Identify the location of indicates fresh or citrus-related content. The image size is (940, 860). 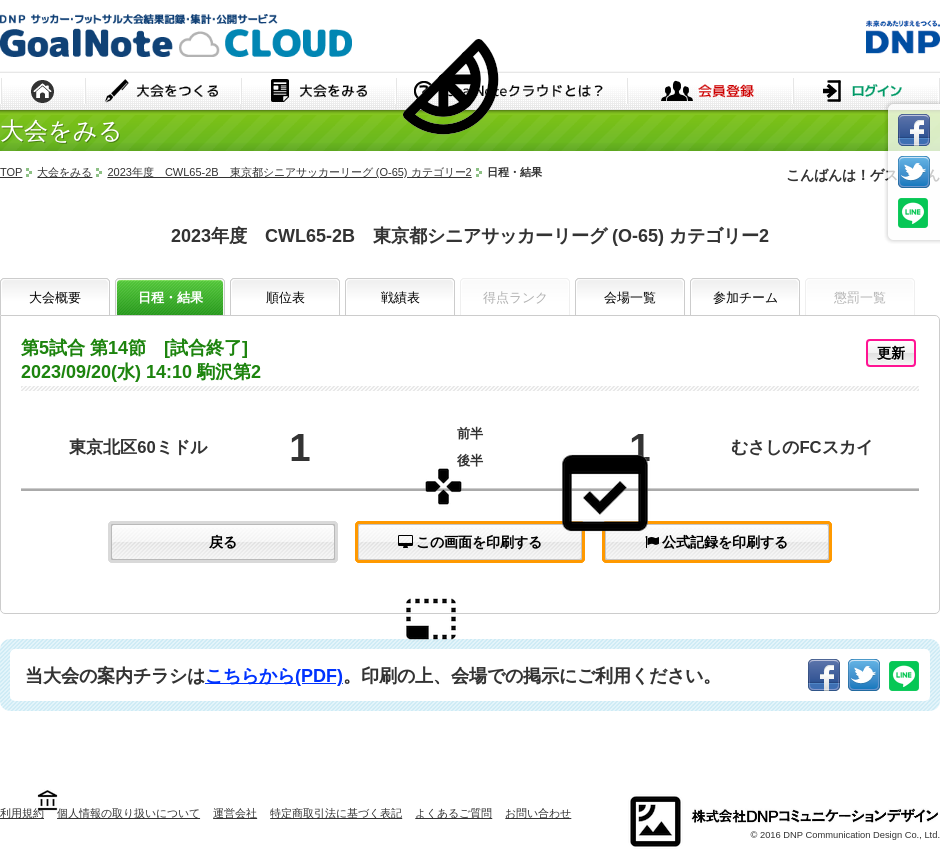
(451, 87).